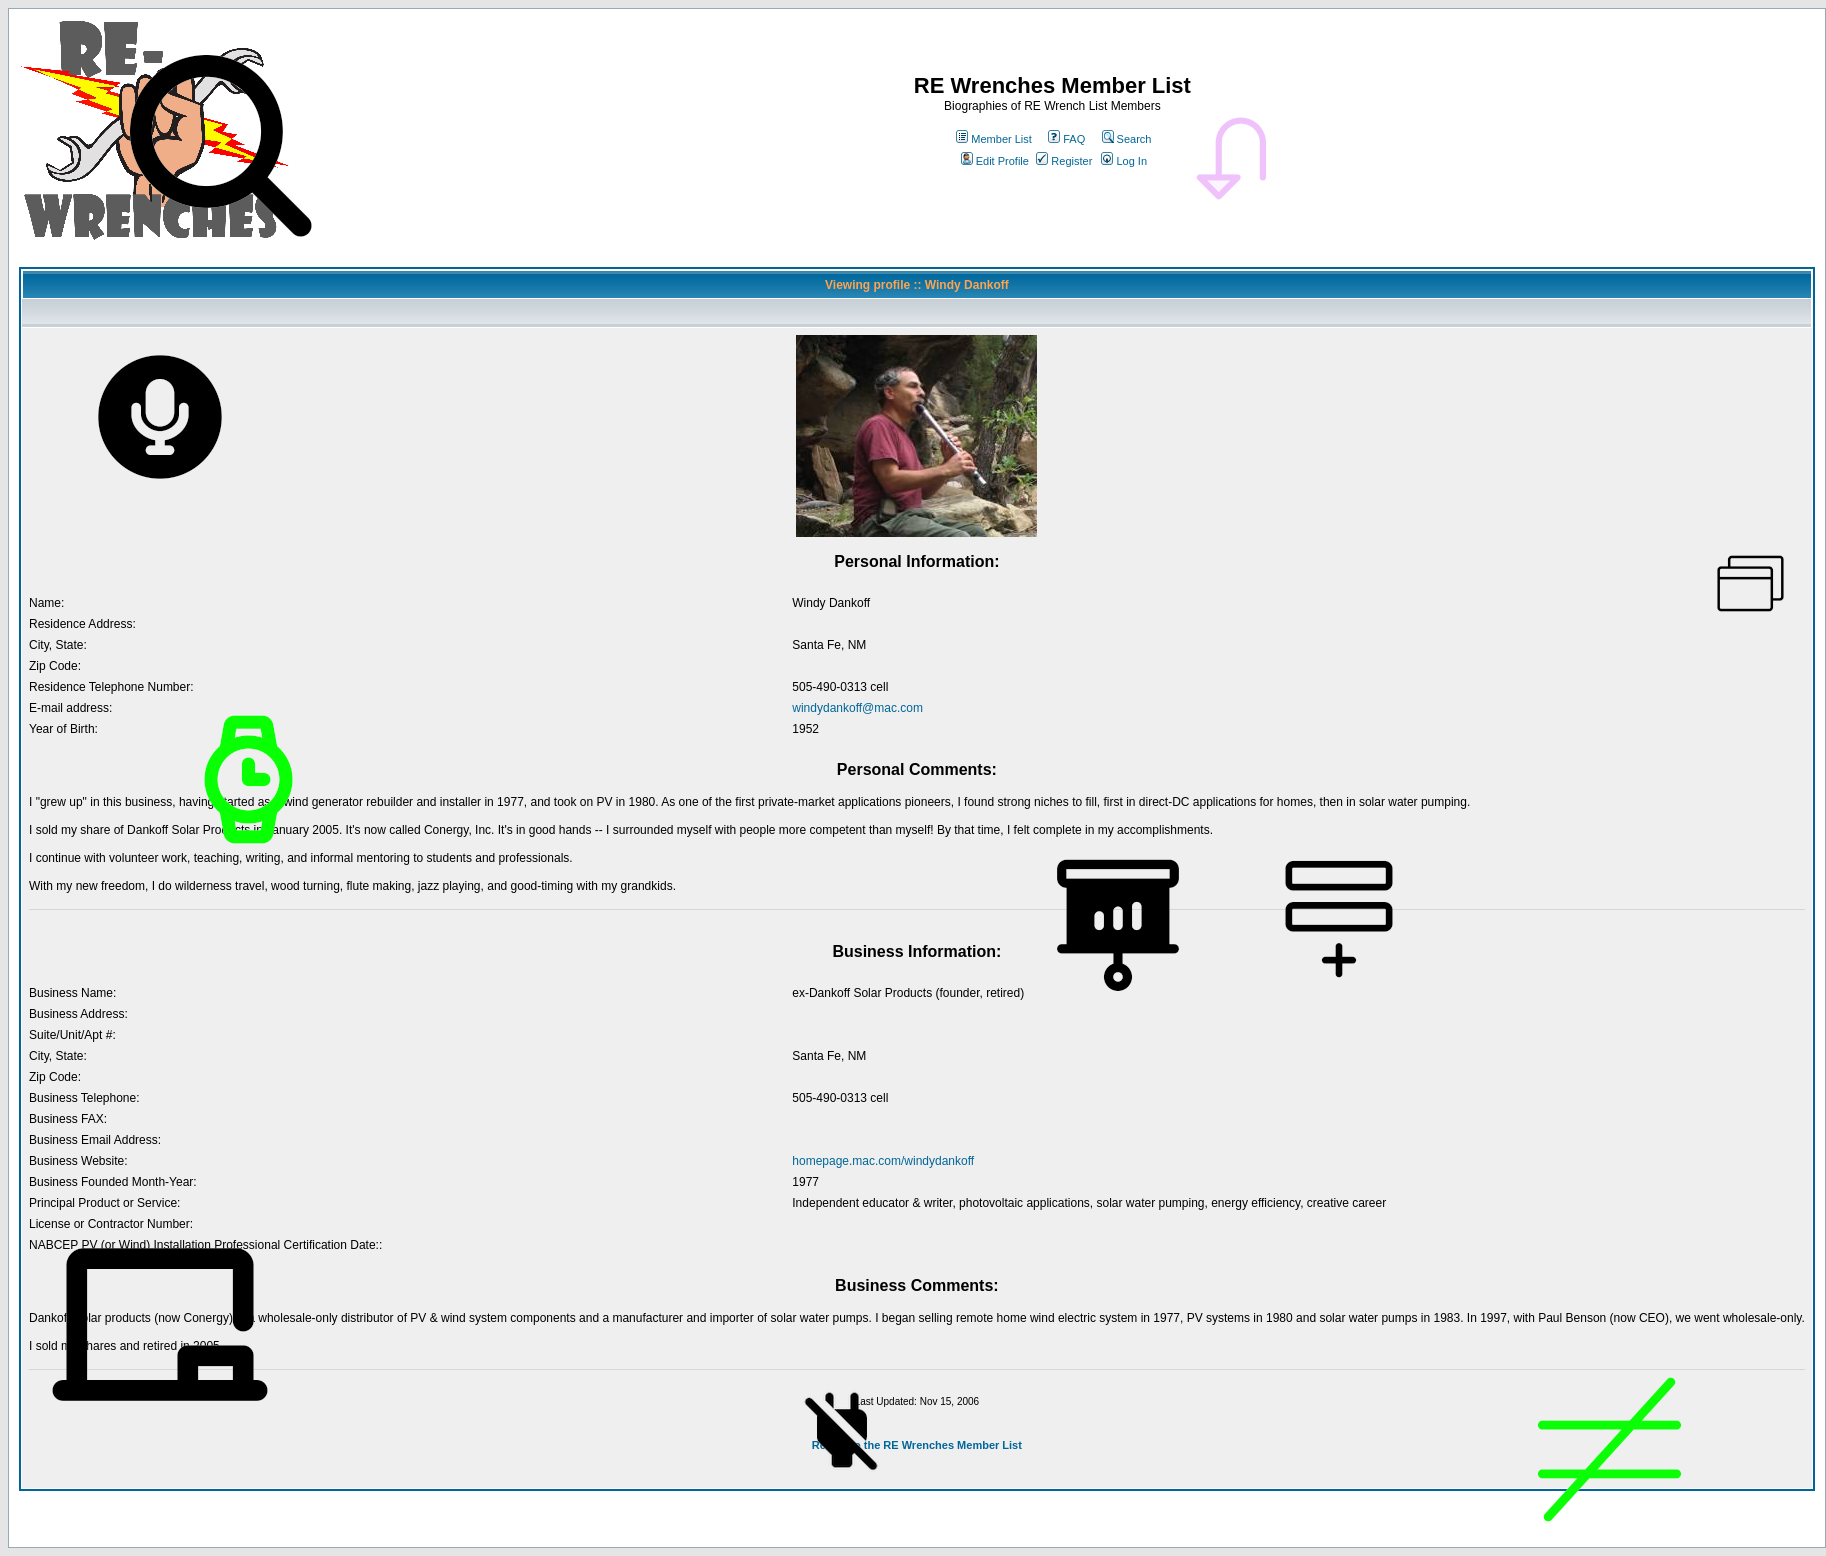 This screenshot has height=1556, width=1826. Describe the element at coordinates (1118, 916) in the screenshot. I see `view presentation with charts` at that location.